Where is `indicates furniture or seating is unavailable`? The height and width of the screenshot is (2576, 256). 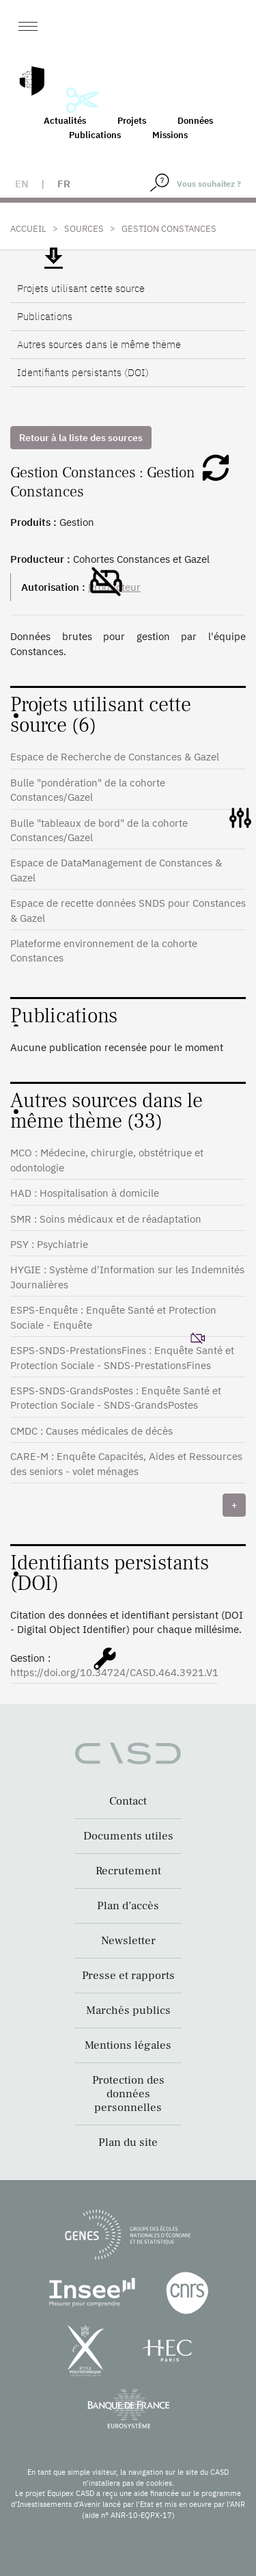
indicates furniture or seating is unavailable is located at coordinates (106, 581).